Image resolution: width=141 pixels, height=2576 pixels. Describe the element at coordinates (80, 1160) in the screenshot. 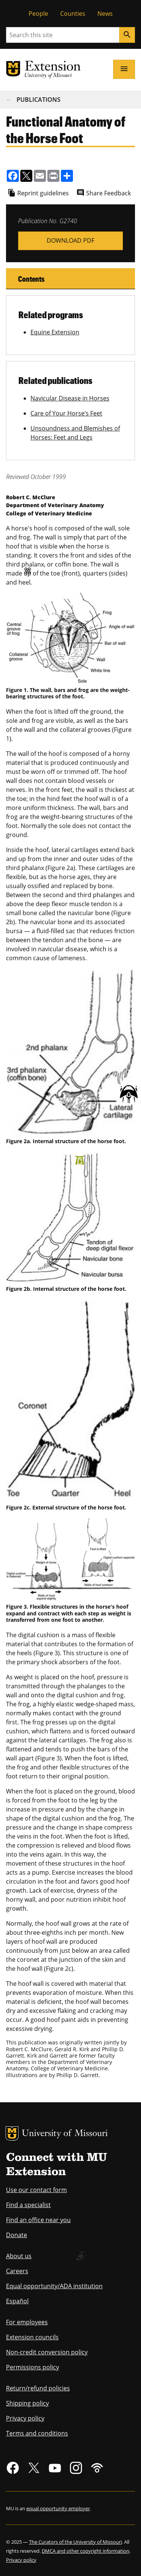

I see `enter a magic portal or dimensional gateway` at that location.